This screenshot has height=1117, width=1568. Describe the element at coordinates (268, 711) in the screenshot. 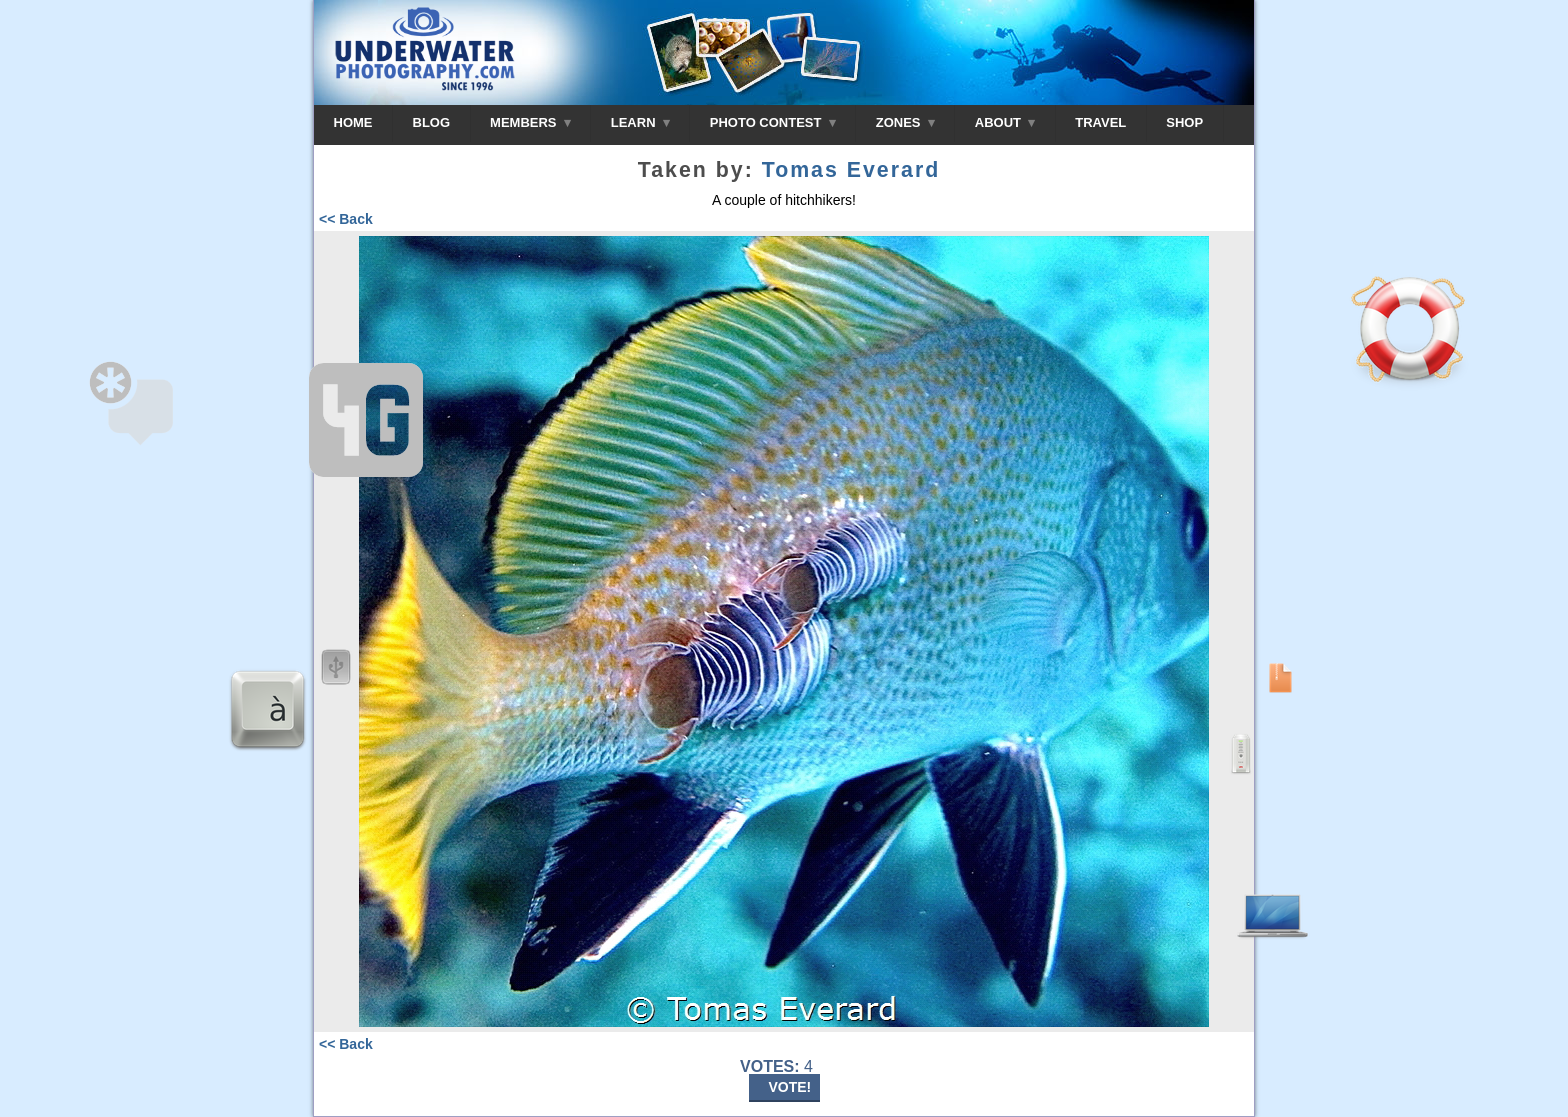

I see `open character map to insert special symbols` at that location.